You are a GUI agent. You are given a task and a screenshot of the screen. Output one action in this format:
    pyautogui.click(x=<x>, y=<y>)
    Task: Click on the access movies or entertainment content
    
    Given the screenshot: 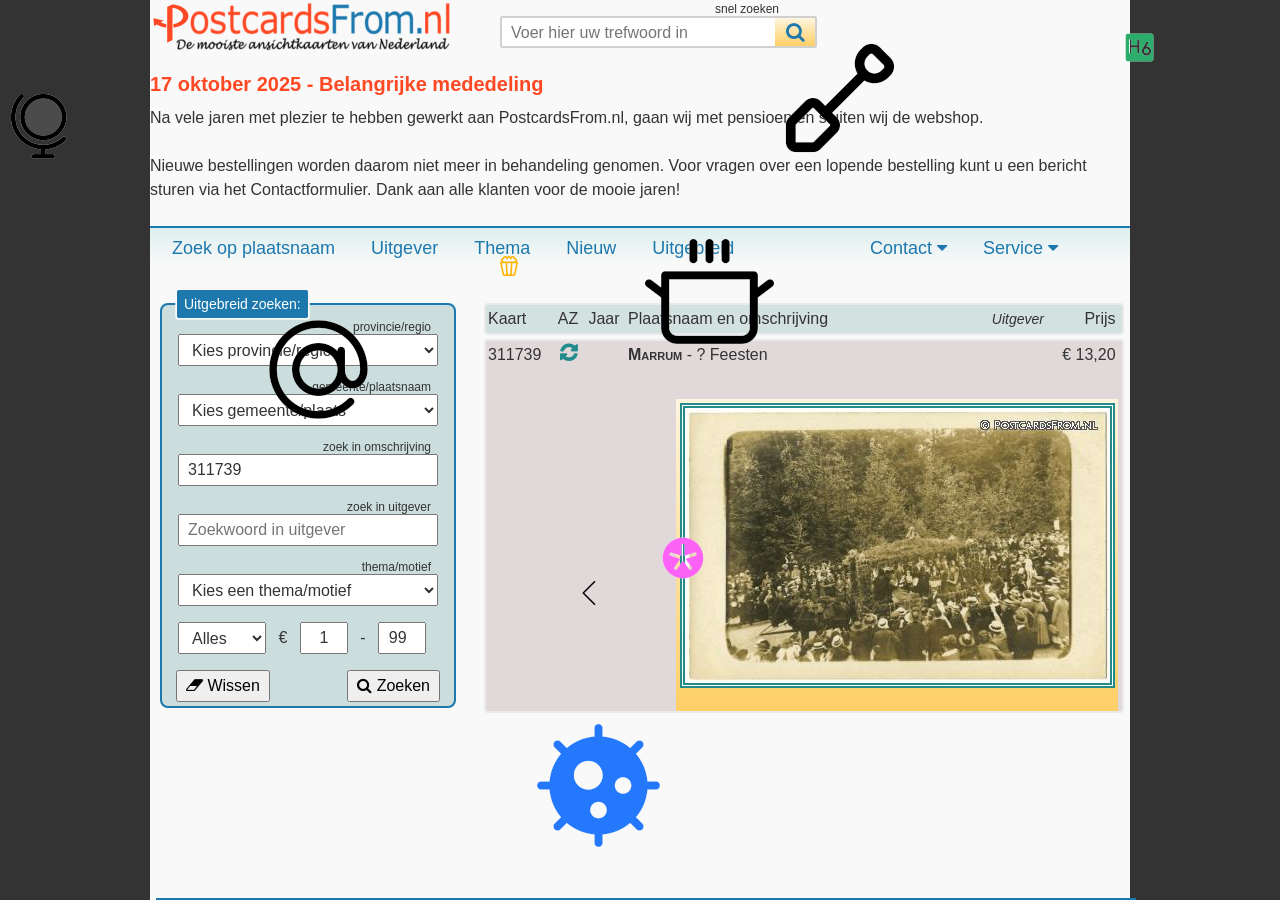 What is the action you would take?
    pyautogui.click(x=509, y=266)
    